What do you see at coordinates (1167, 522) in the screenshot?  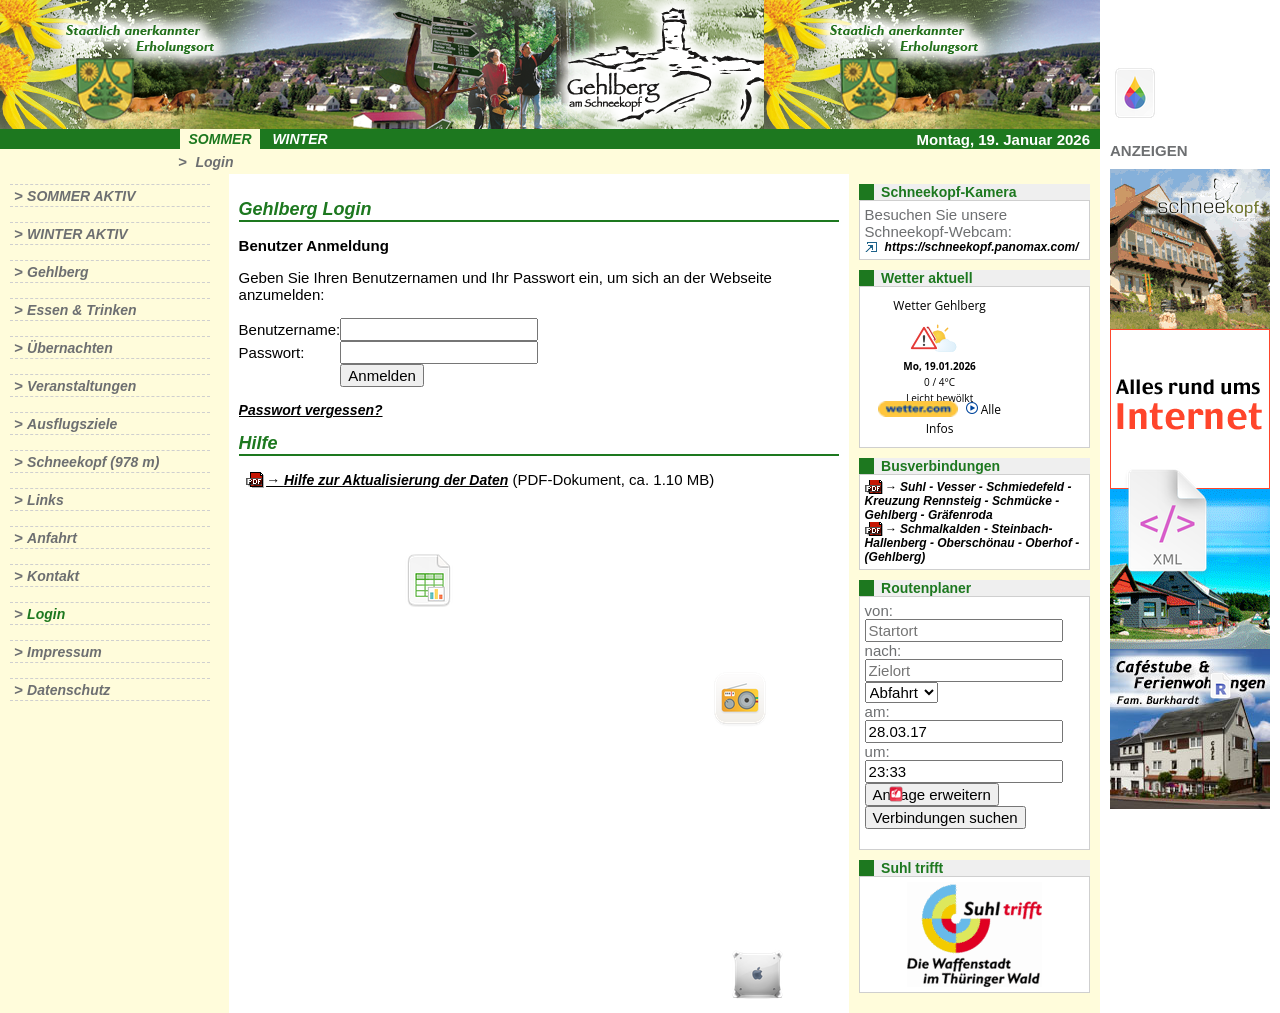 I see `an XML document file` at bounding box center [1167, 522].